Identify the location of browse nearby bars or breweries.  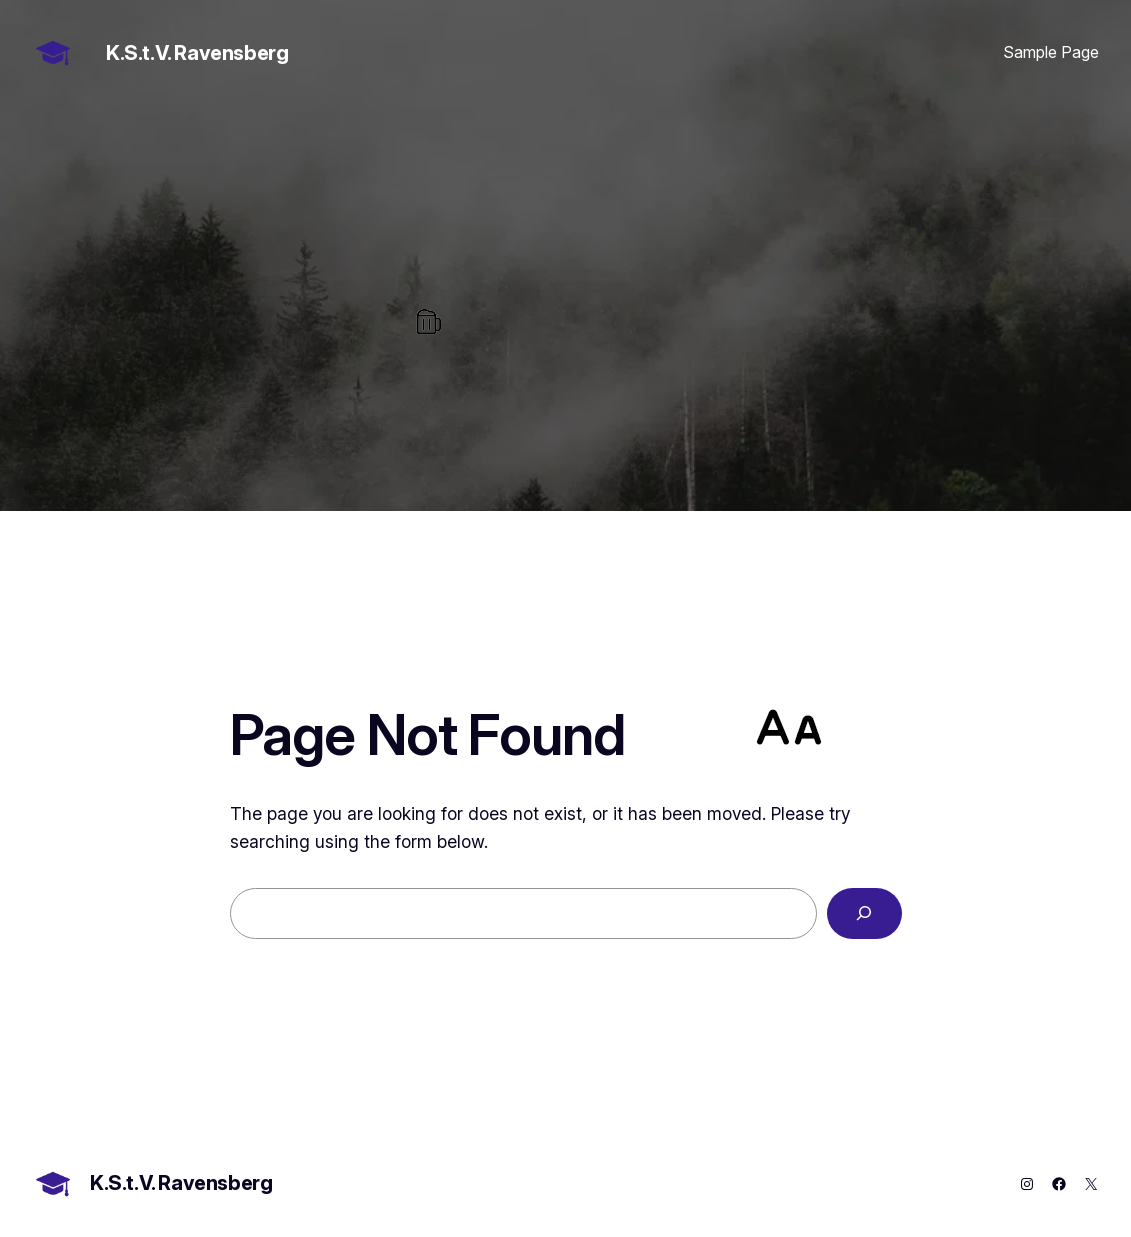
(427, 322).